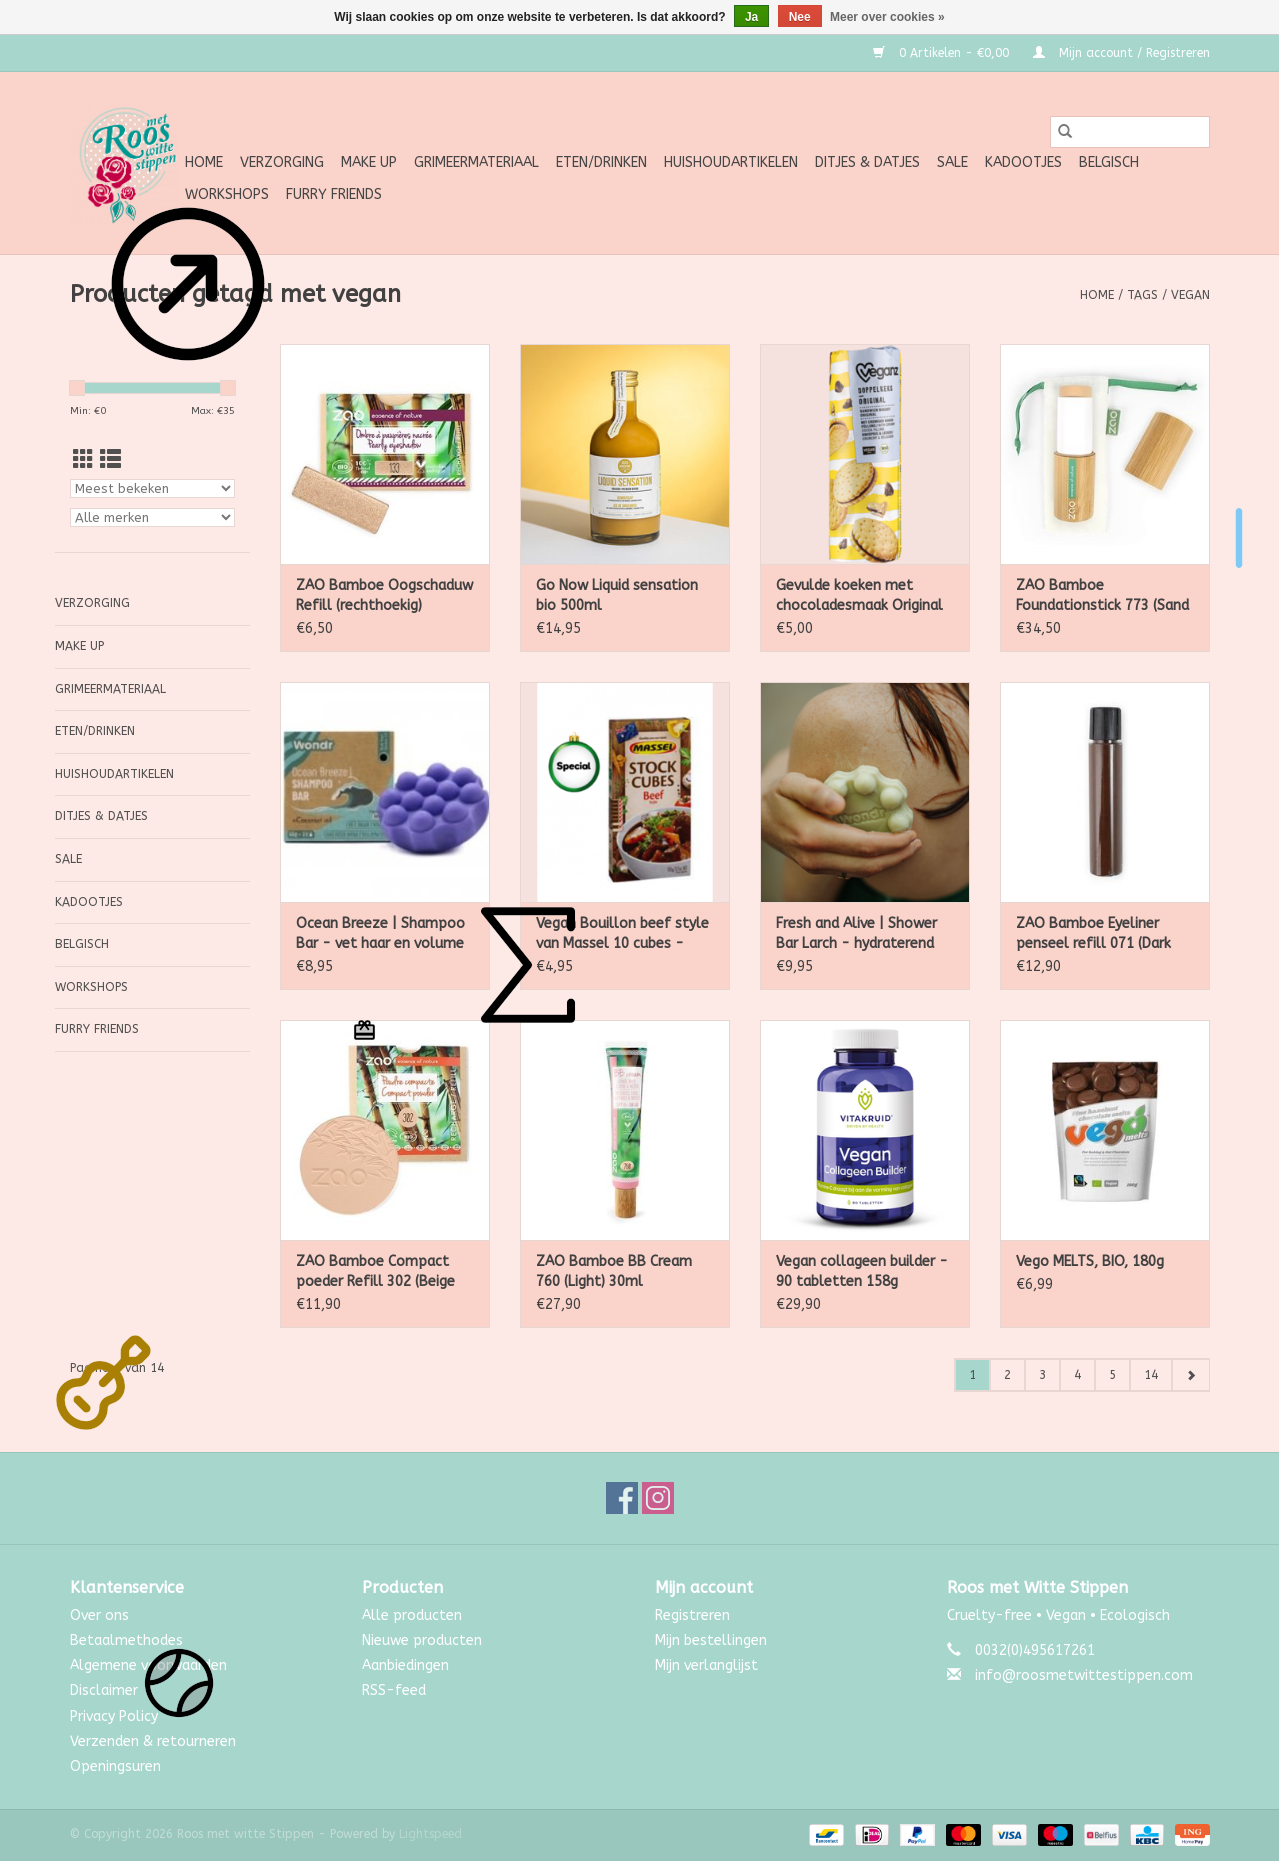 Image resolution: width=1279 pixels, height=1861 pixels. What do you see at coordinates (179, 1683) in the screenshot?
I see `access tennis or sports-related content` at bounding box center [179, 1683].